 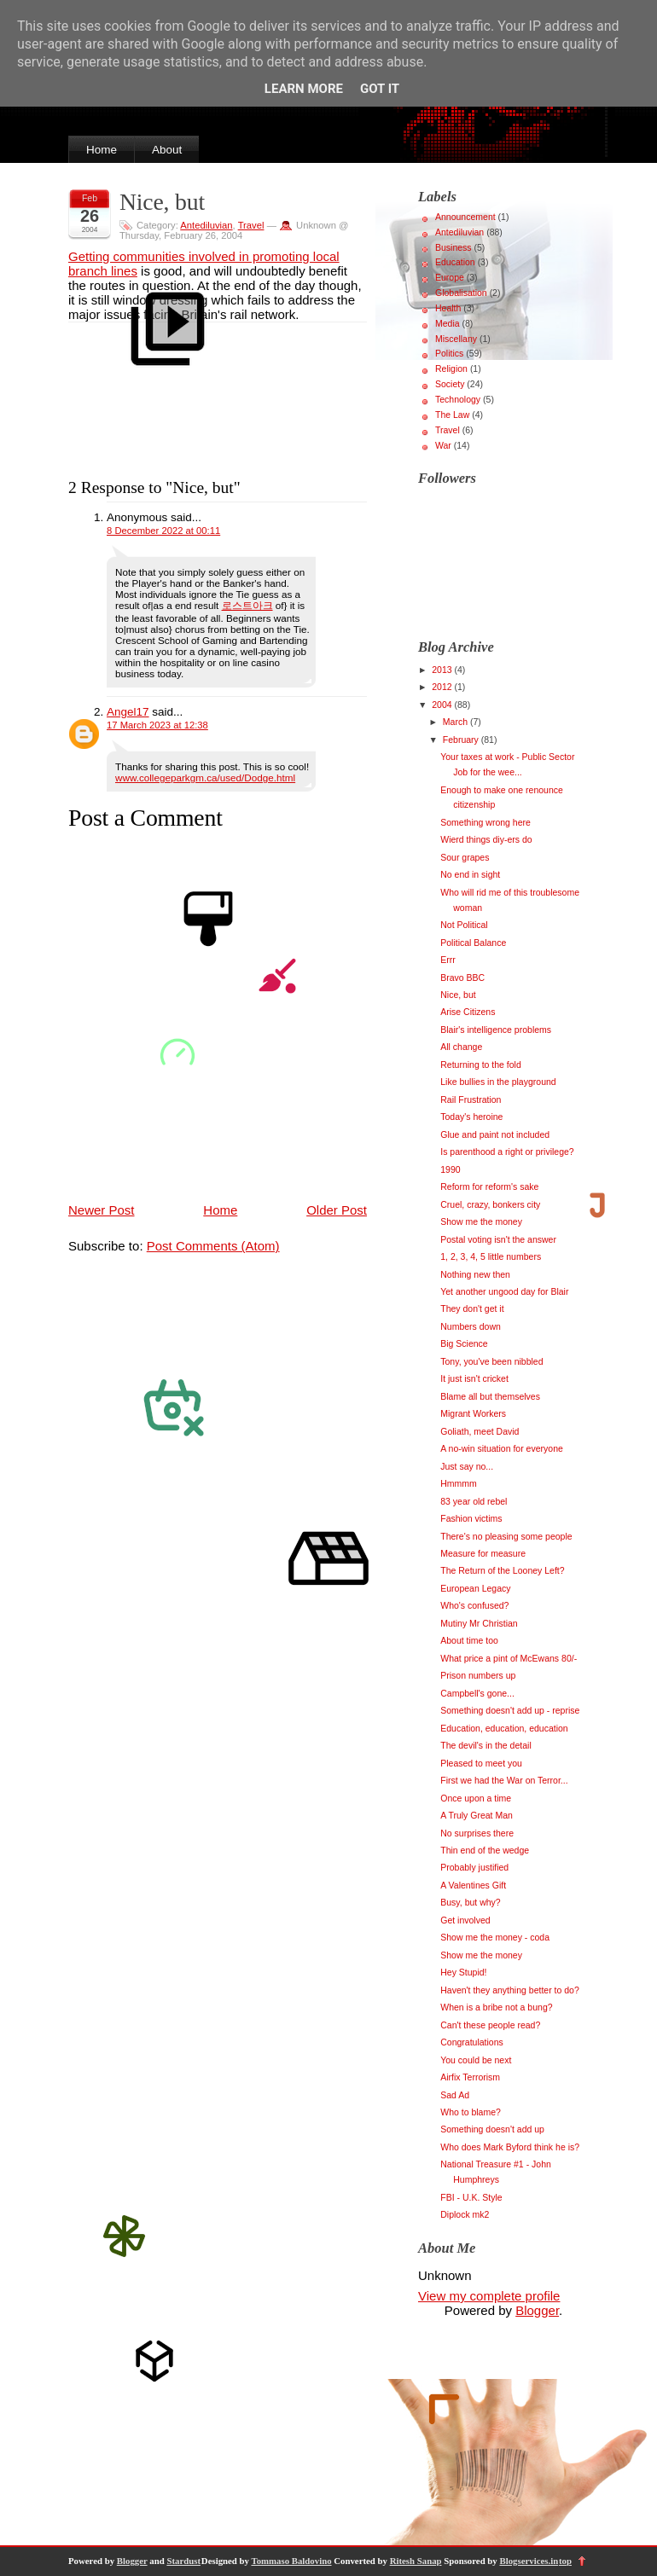 What do you see at coordinates (172, 1405) in the screenshot?
I see `remove item from basket` at bounding box center [172, 1405].